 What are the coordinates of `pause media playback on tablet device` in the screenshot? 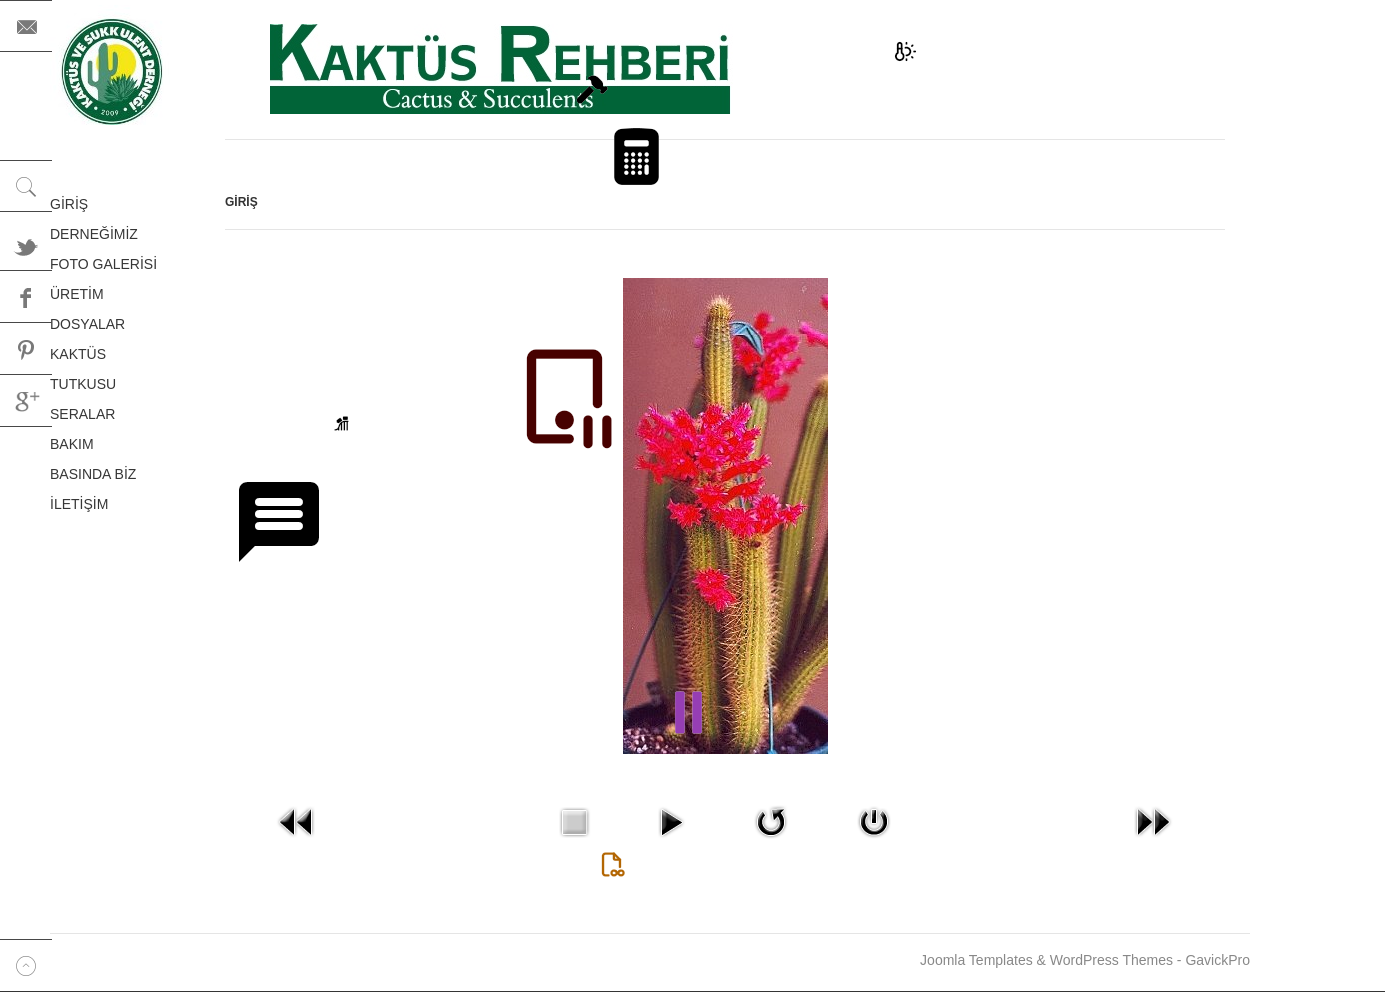 It's located at (564, 396).